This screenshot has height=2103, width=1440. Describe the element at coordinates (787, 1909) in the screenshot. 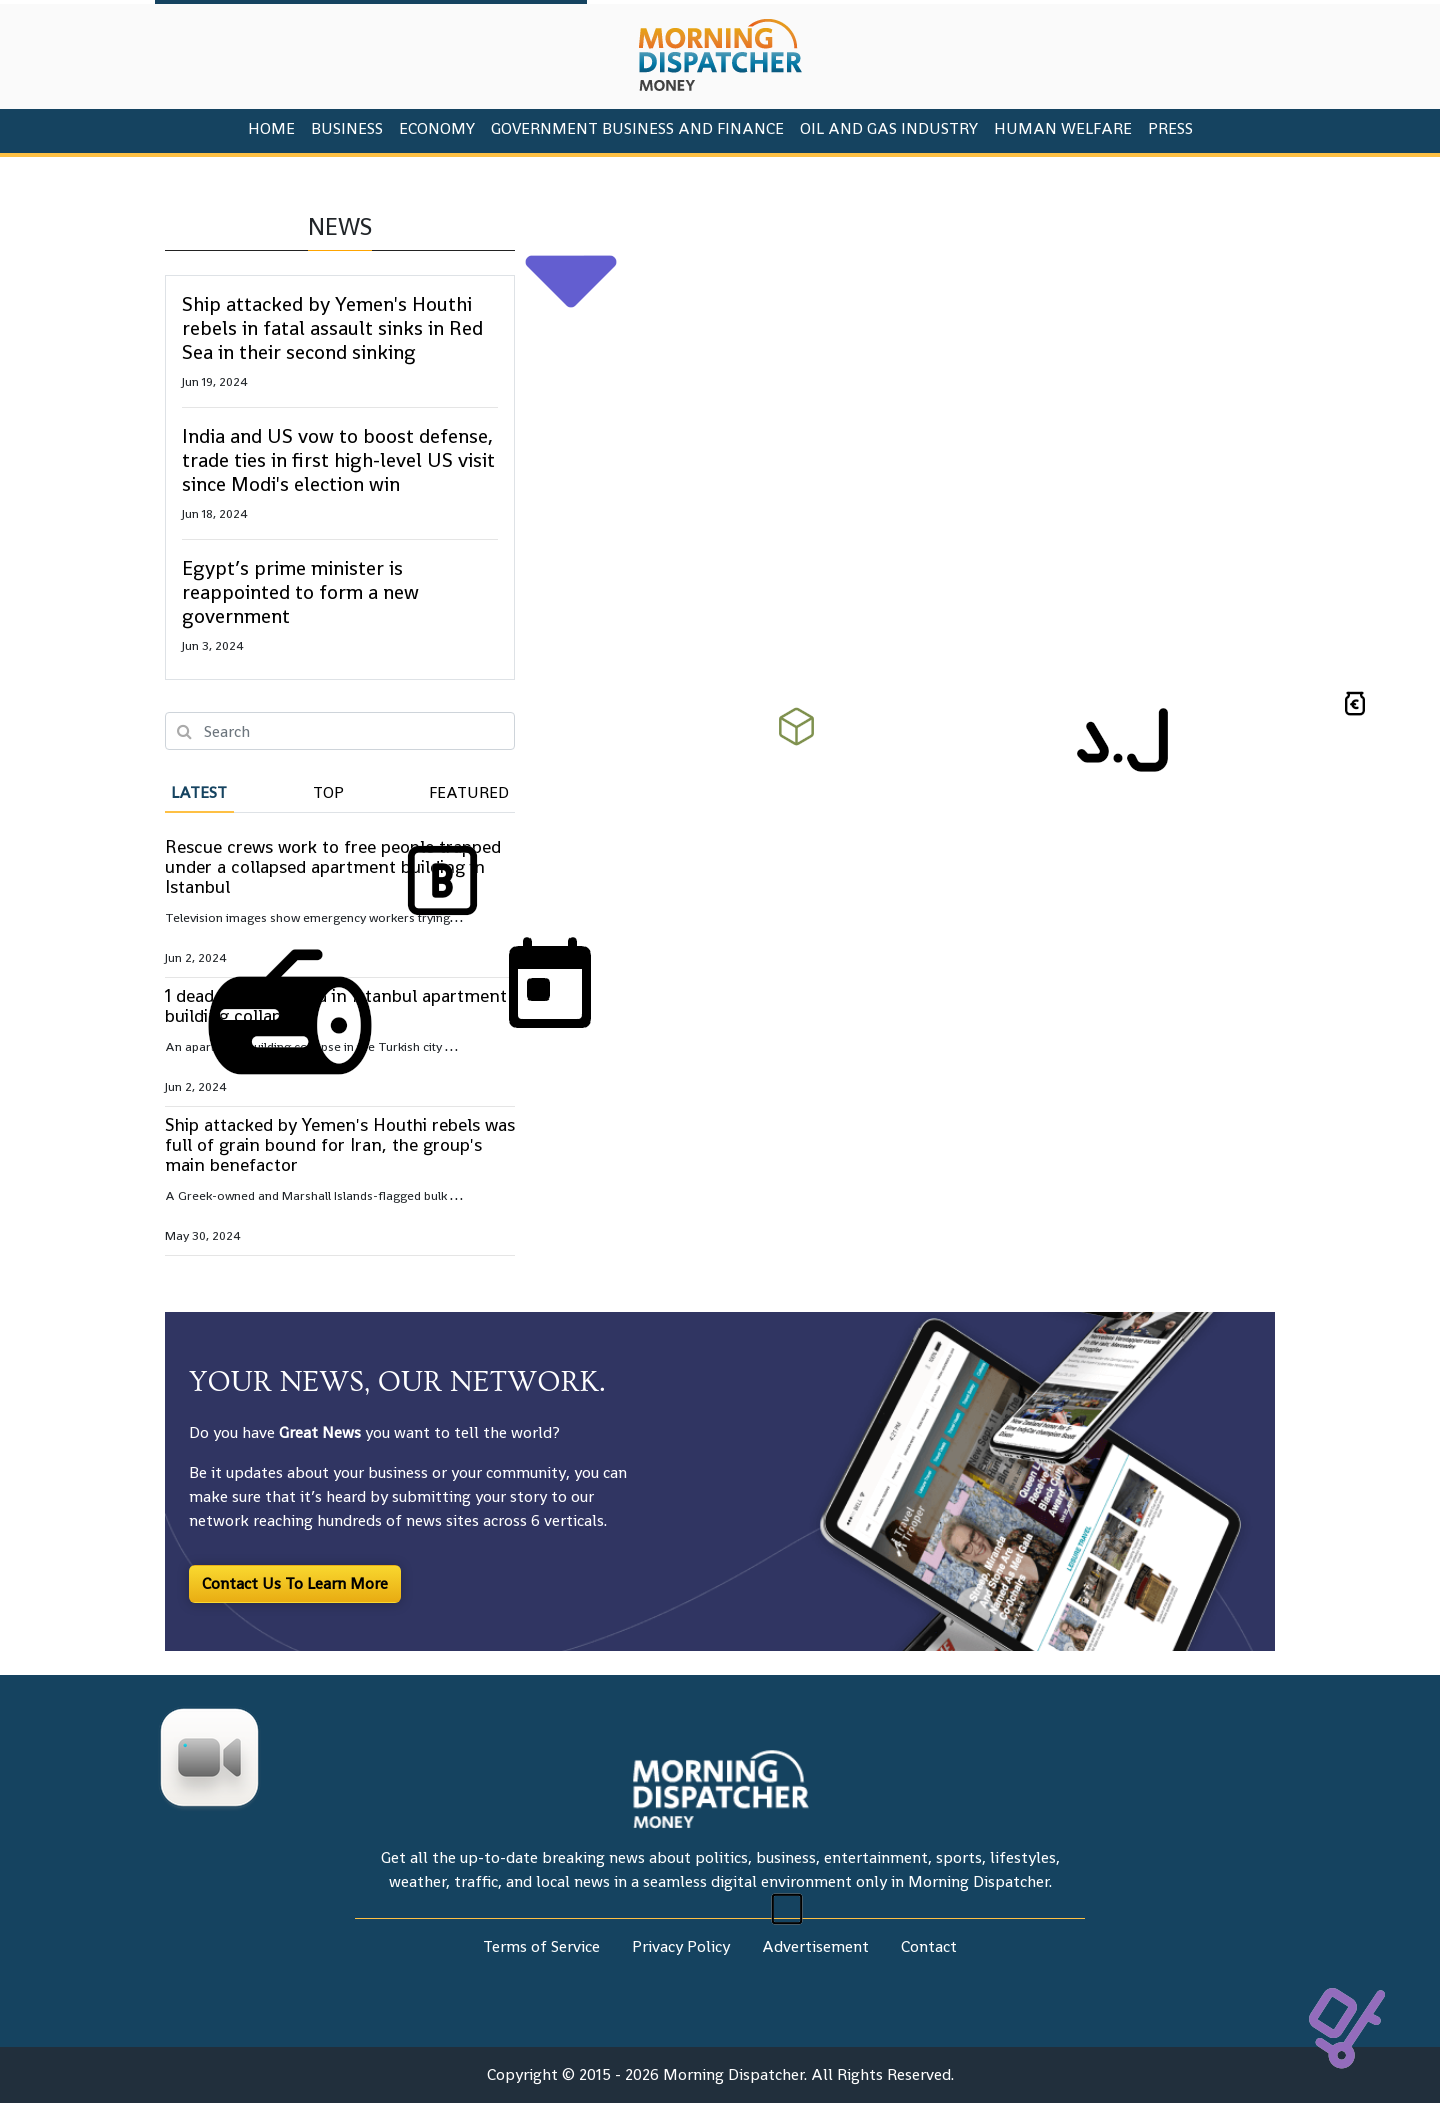

I see `stop media playback` at that location.